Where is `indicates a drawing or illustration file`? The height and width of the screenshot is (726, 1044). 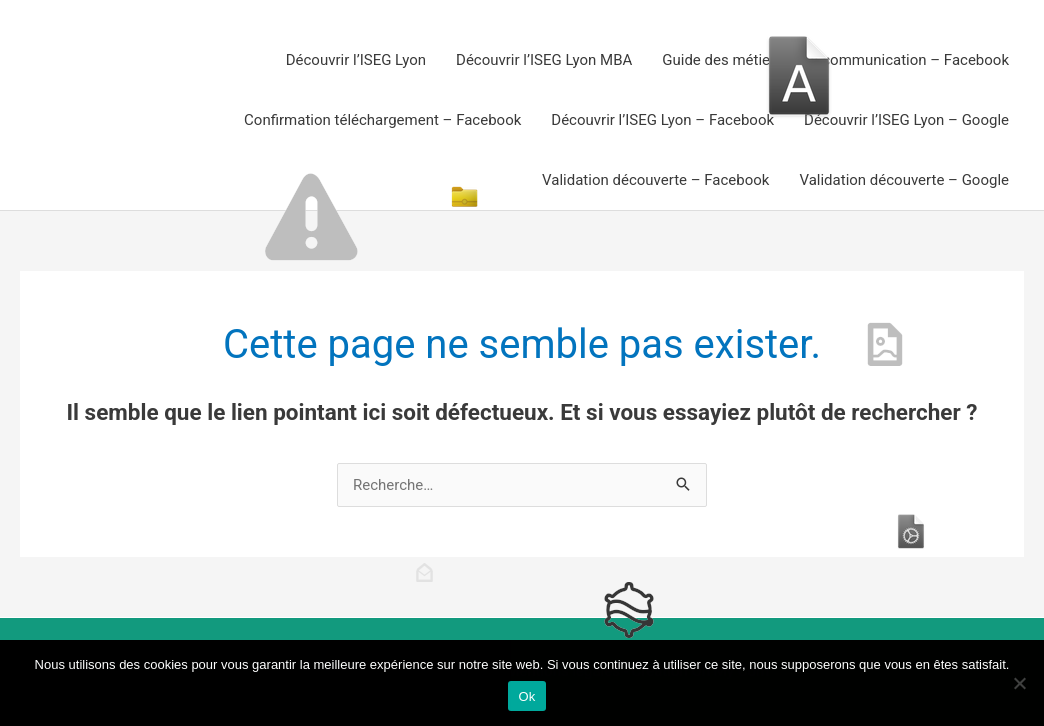 indicates a drawing or illustration file is located at coordinates (885, 343).